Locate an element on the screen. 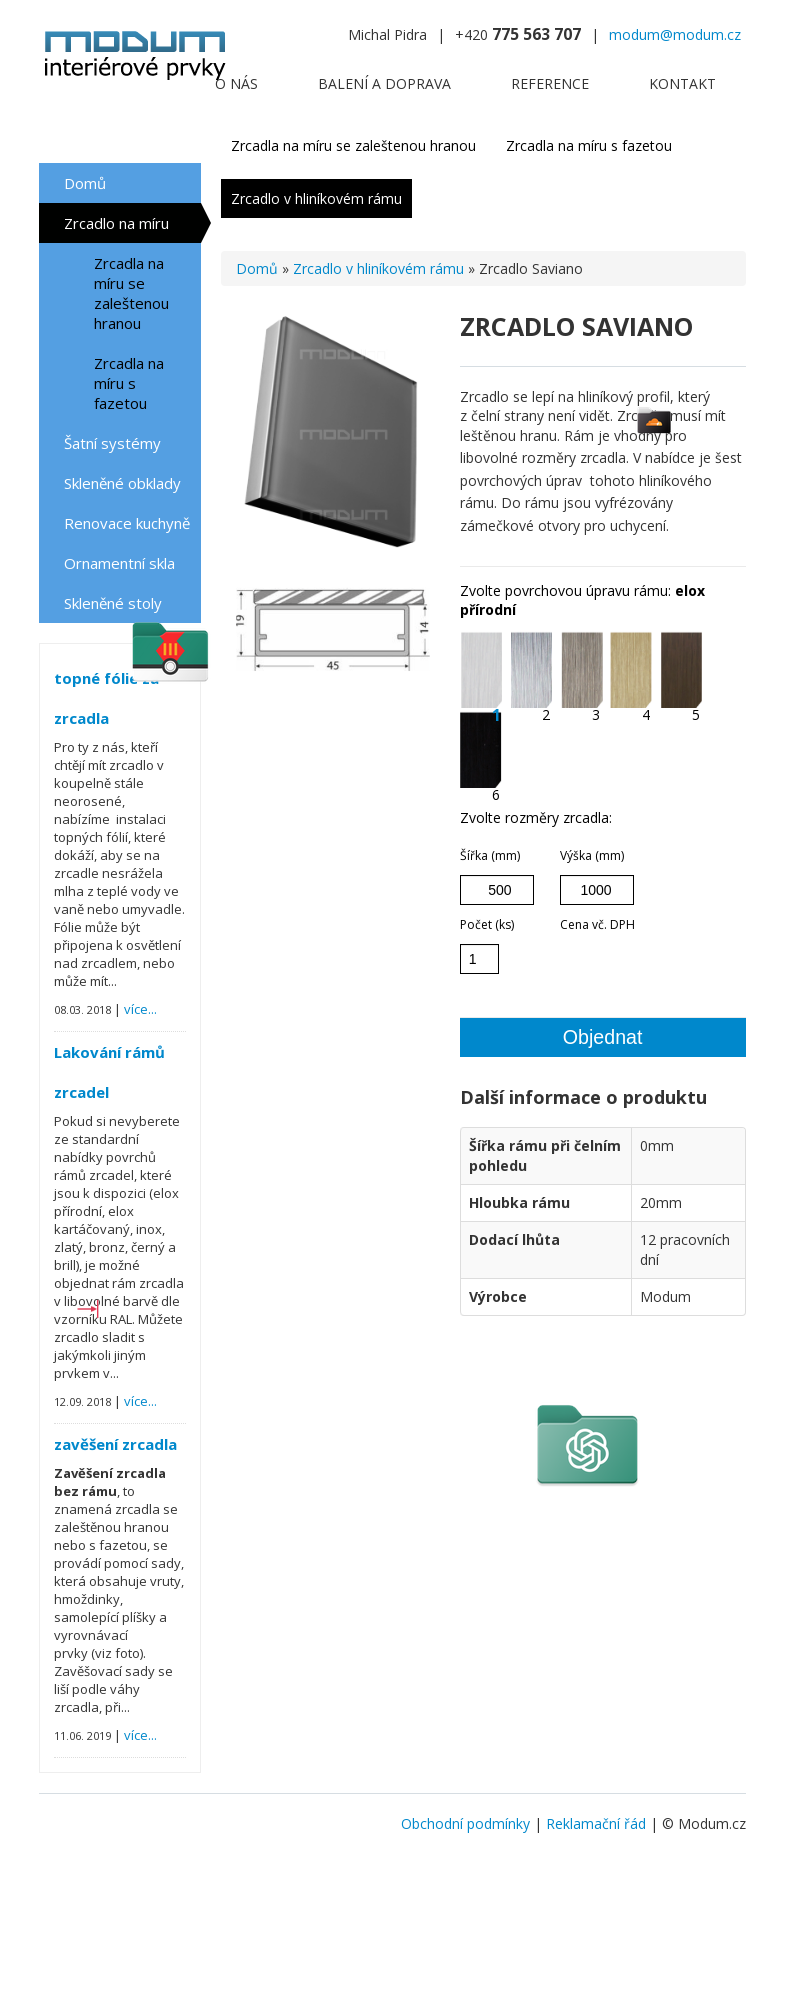 The width and height of the screenshot is (785, 2016). skip to the last item in a list or queue is located at coordinates (88, 1309).